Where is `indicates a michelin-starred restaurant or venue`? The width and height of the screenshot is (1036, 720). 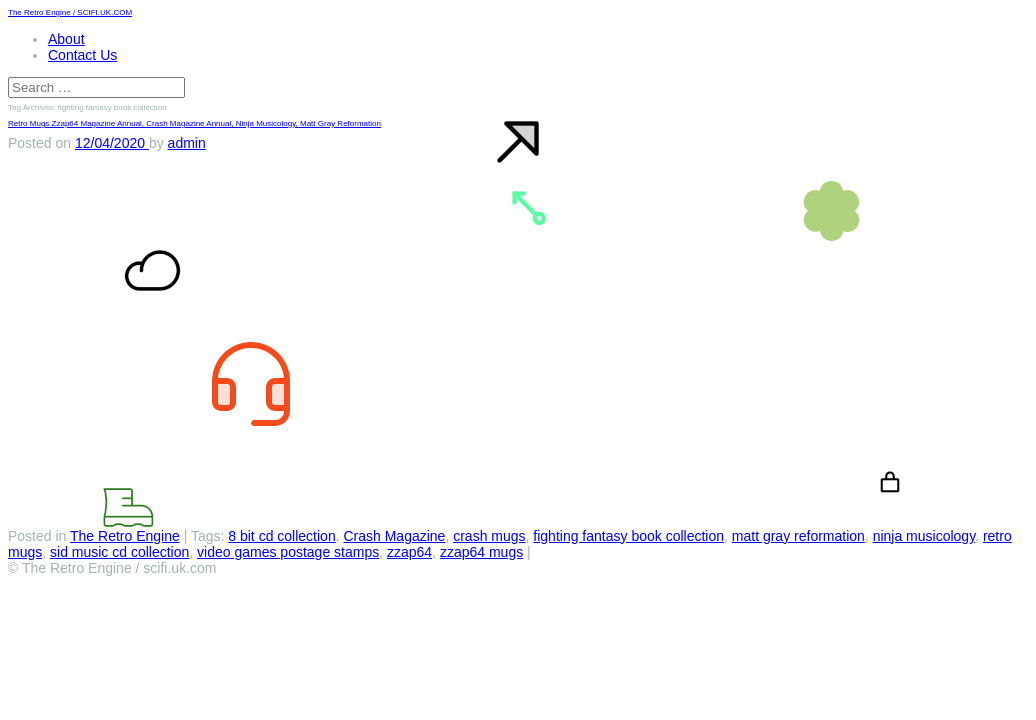
indicates a michelin-starred restaurant or venue is located at coordinates (832, 211).